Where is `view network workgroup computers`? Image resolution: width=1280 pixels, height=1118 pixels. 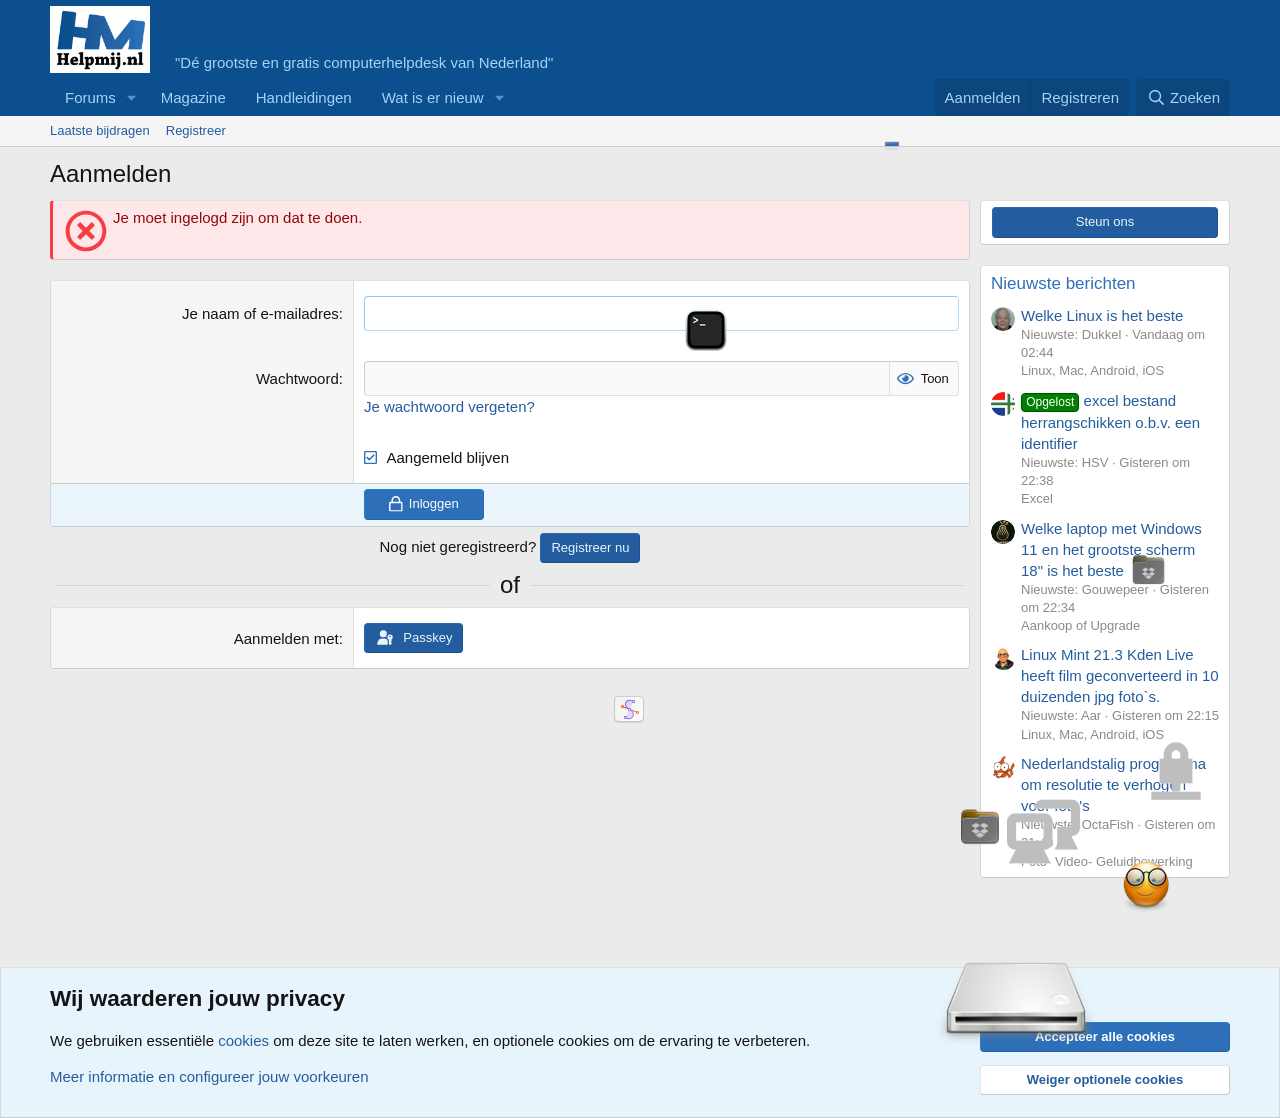
view network workgroup computers is located at coordinates (1043, 831).